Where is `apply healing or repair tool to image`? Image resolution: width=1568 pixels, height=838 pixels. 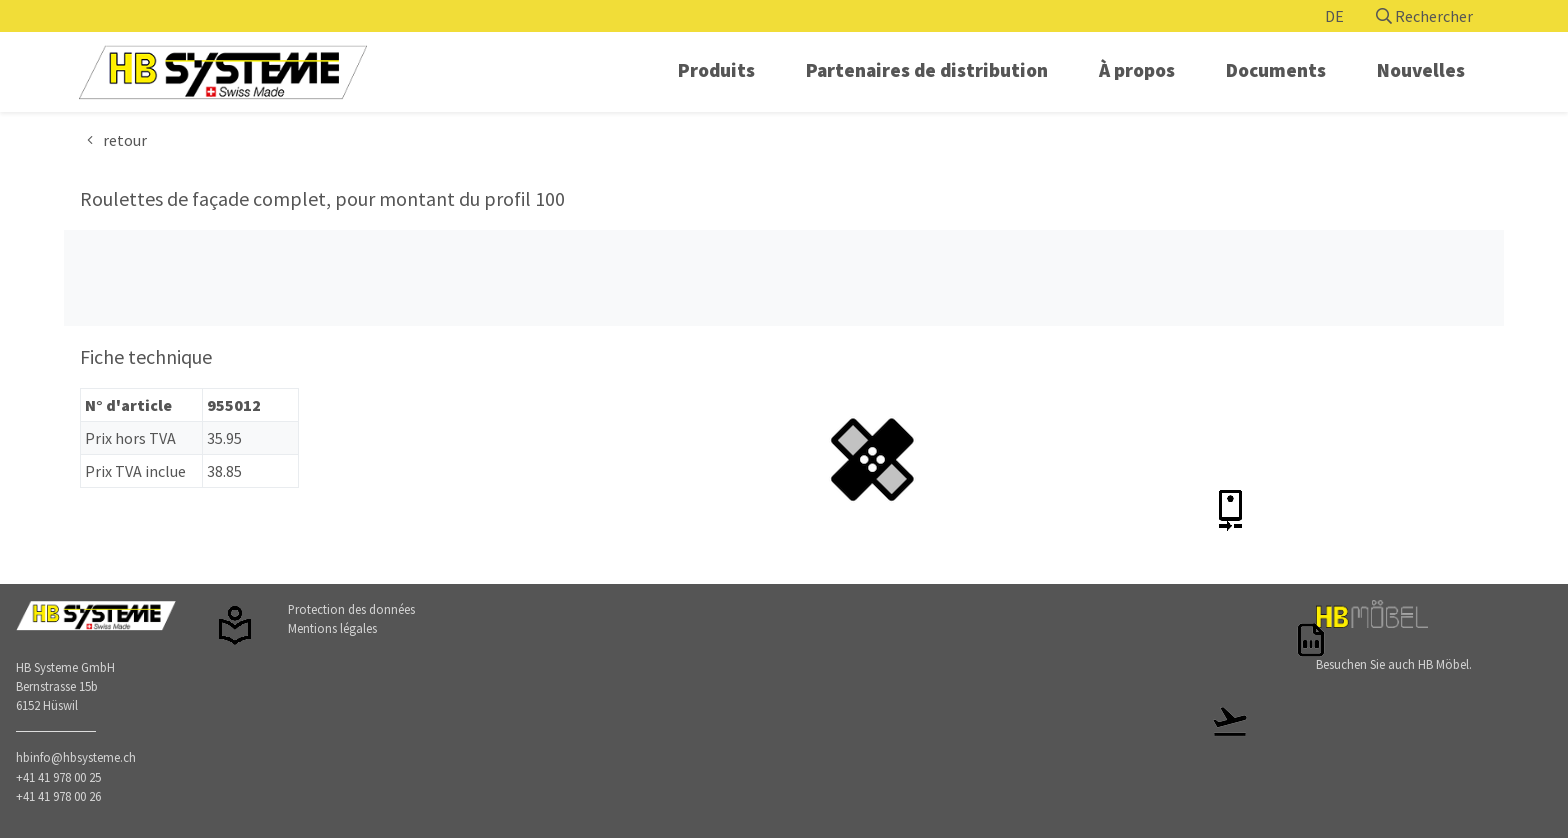
apply healing or repair tool to image is located at coordinates (872, 459).